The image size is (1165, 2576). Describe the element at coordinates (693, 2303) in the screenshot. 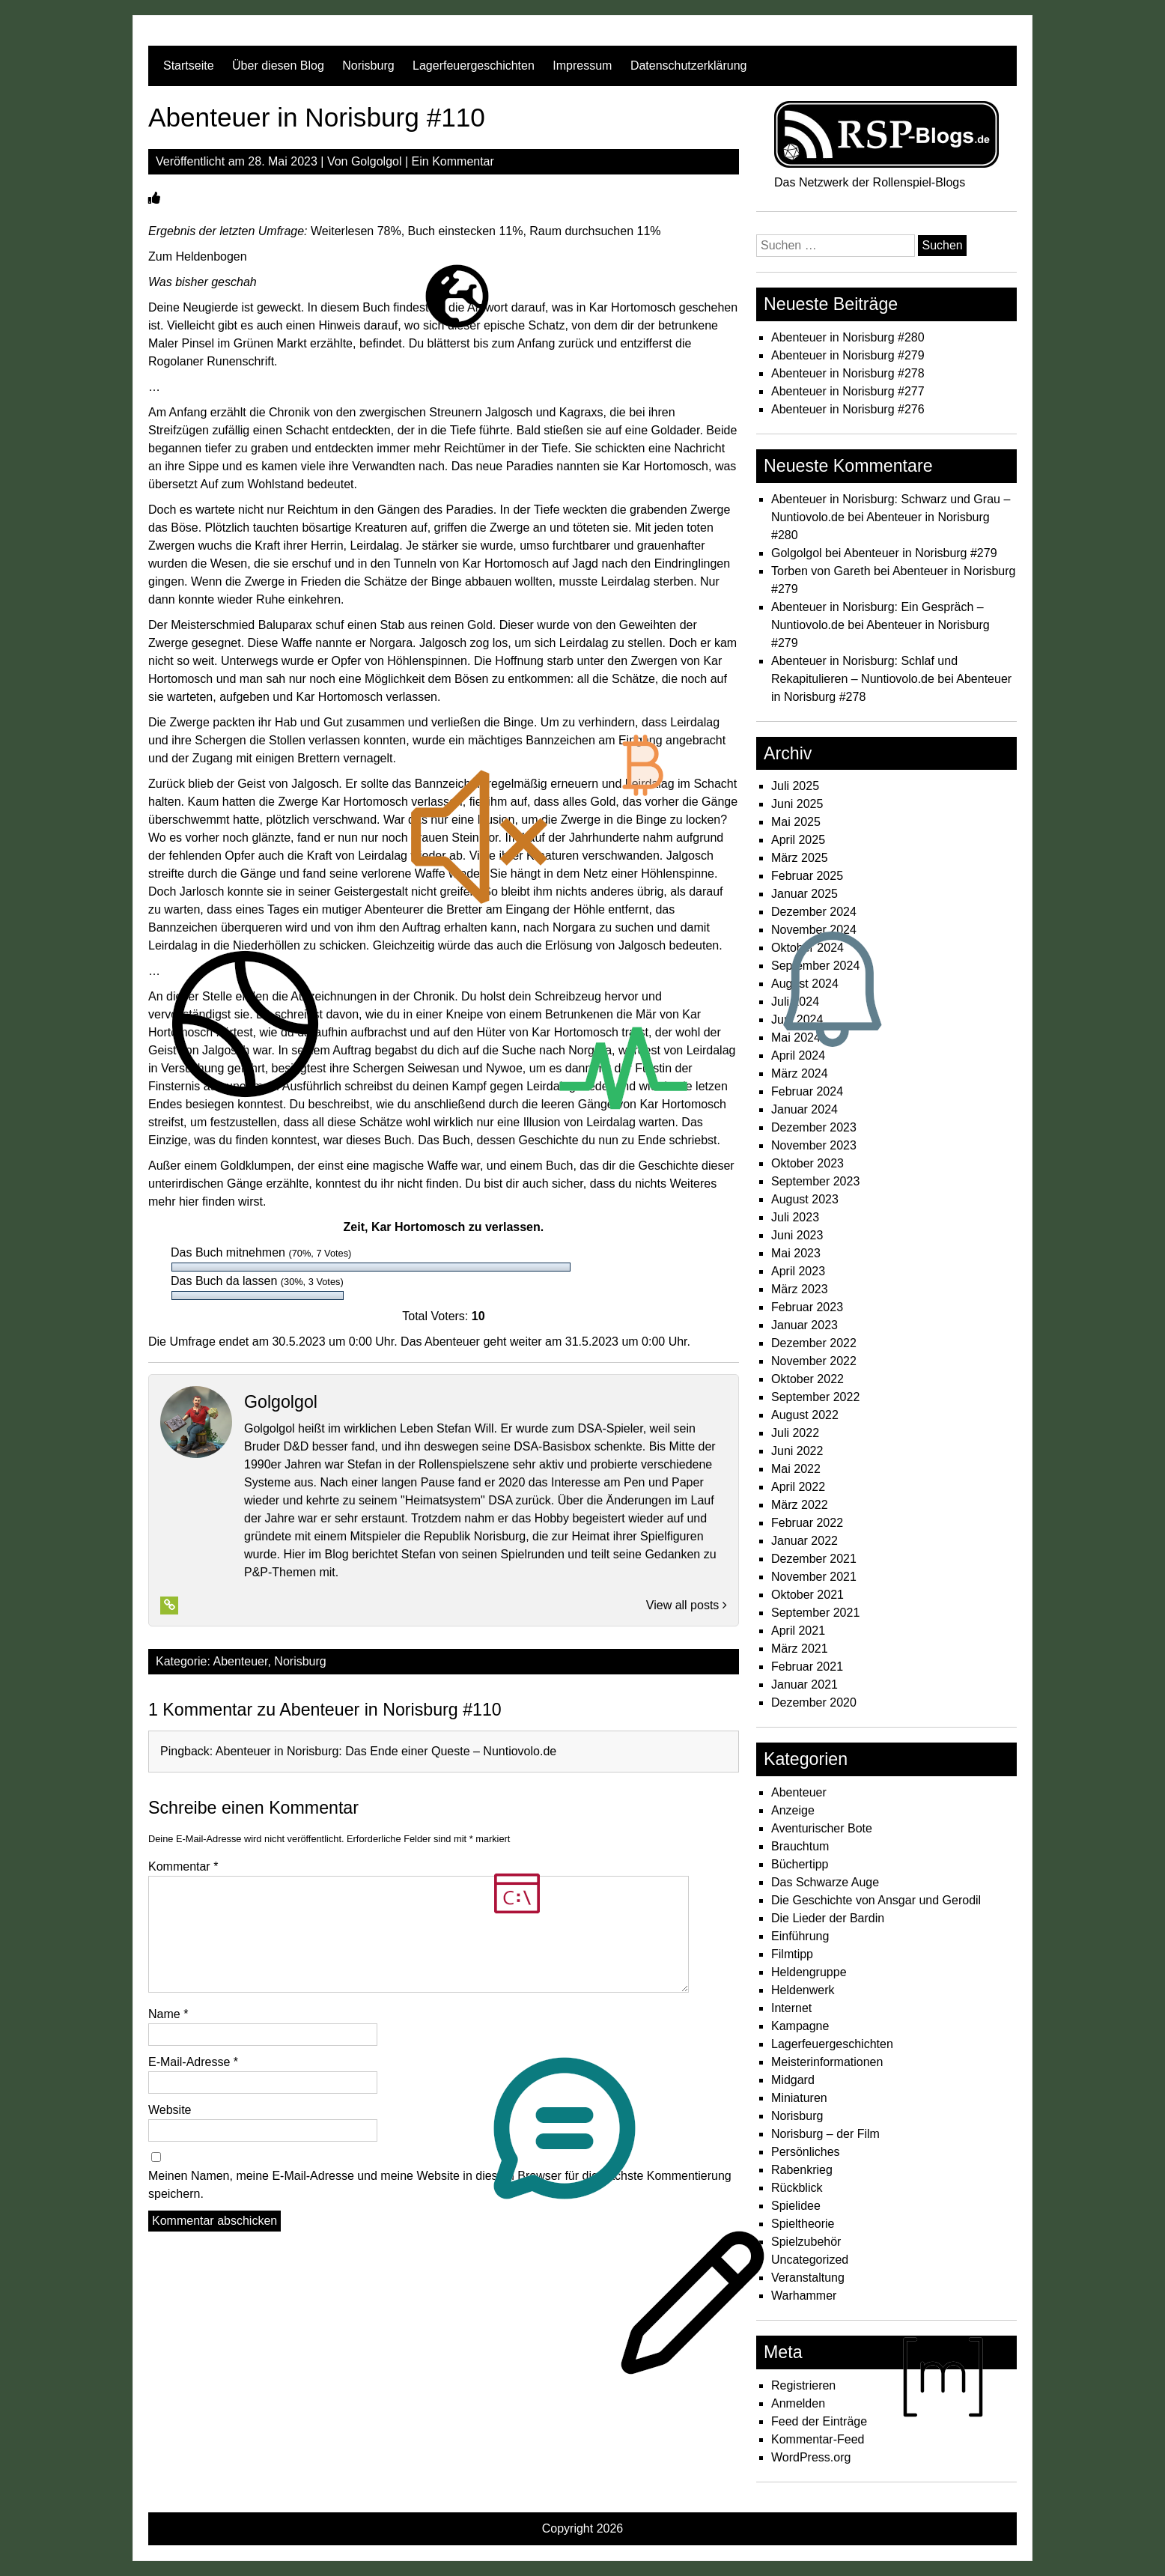

I see `edit content or text` at that location.